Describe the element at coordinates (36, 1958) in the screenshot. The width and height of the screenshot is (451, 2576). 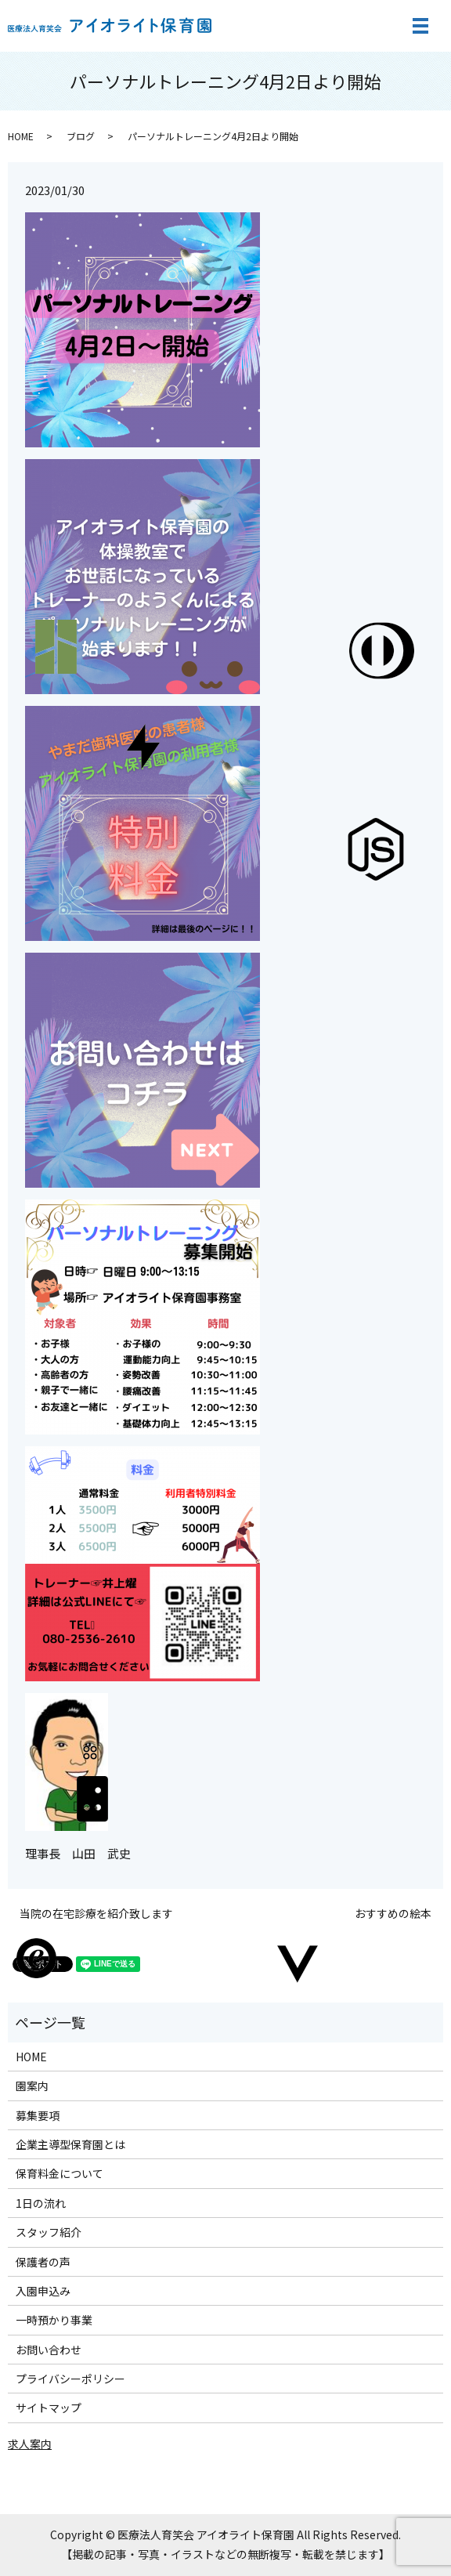
I see `trusted shops certification badge indicating verified seller status` at that location.